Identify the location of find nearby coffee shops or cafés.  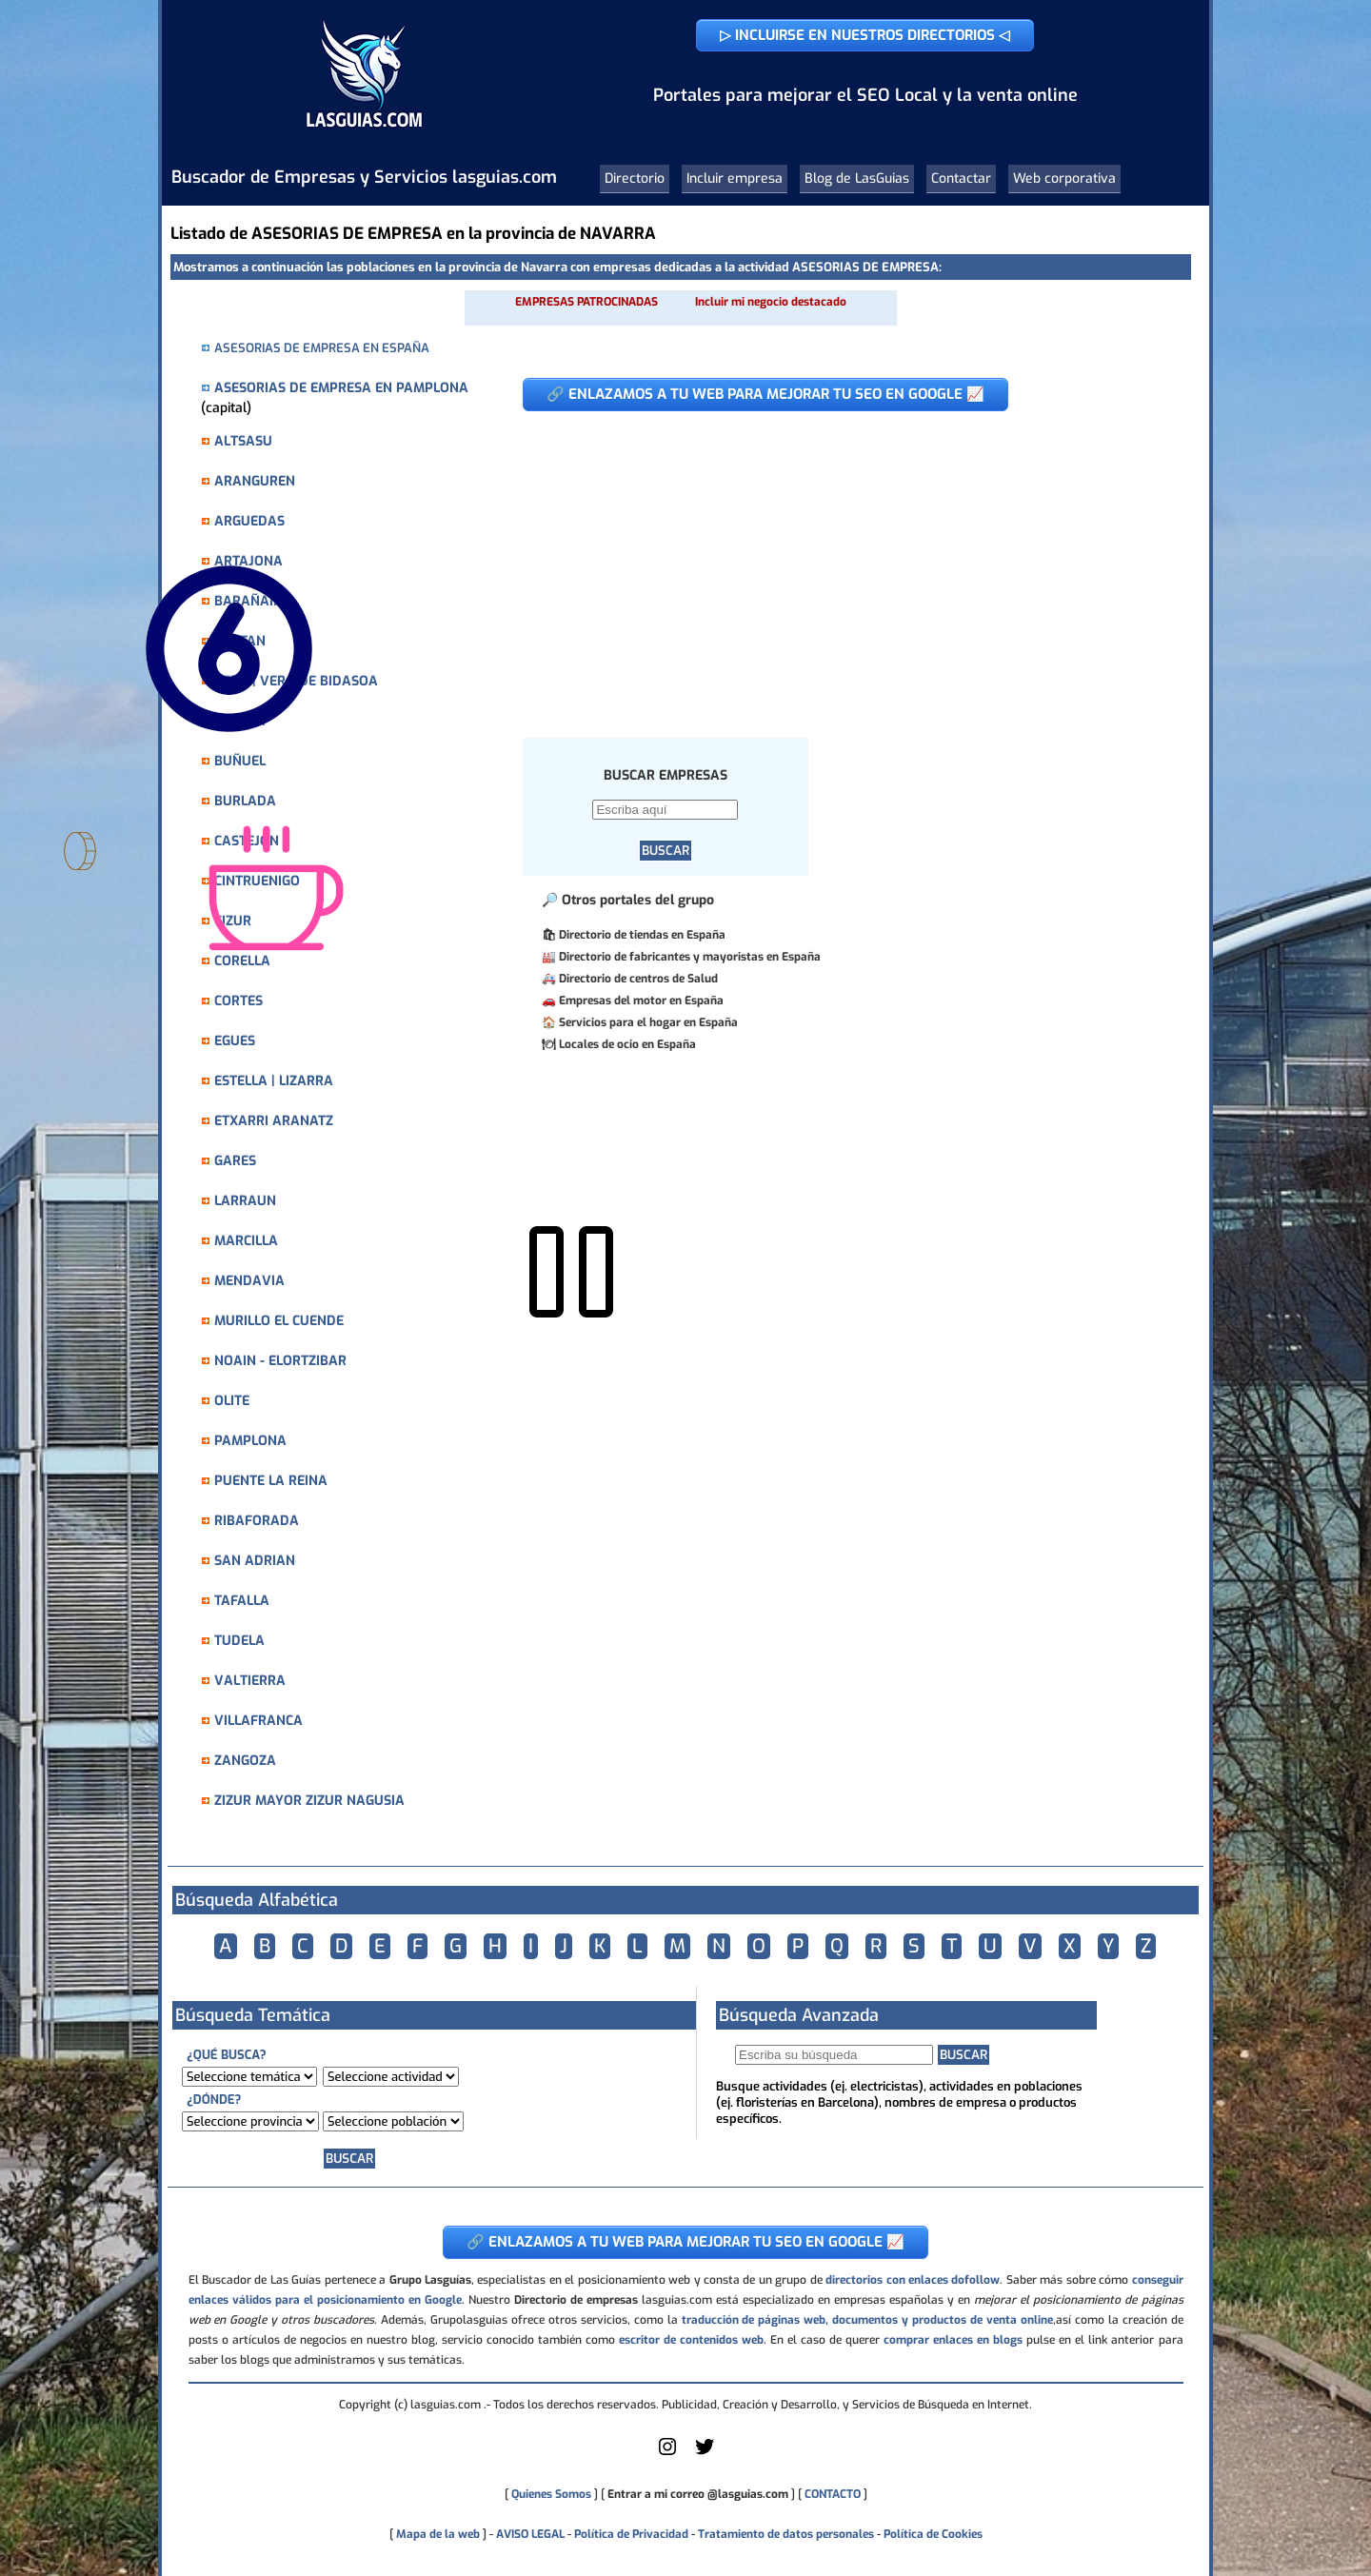
(271, 893).